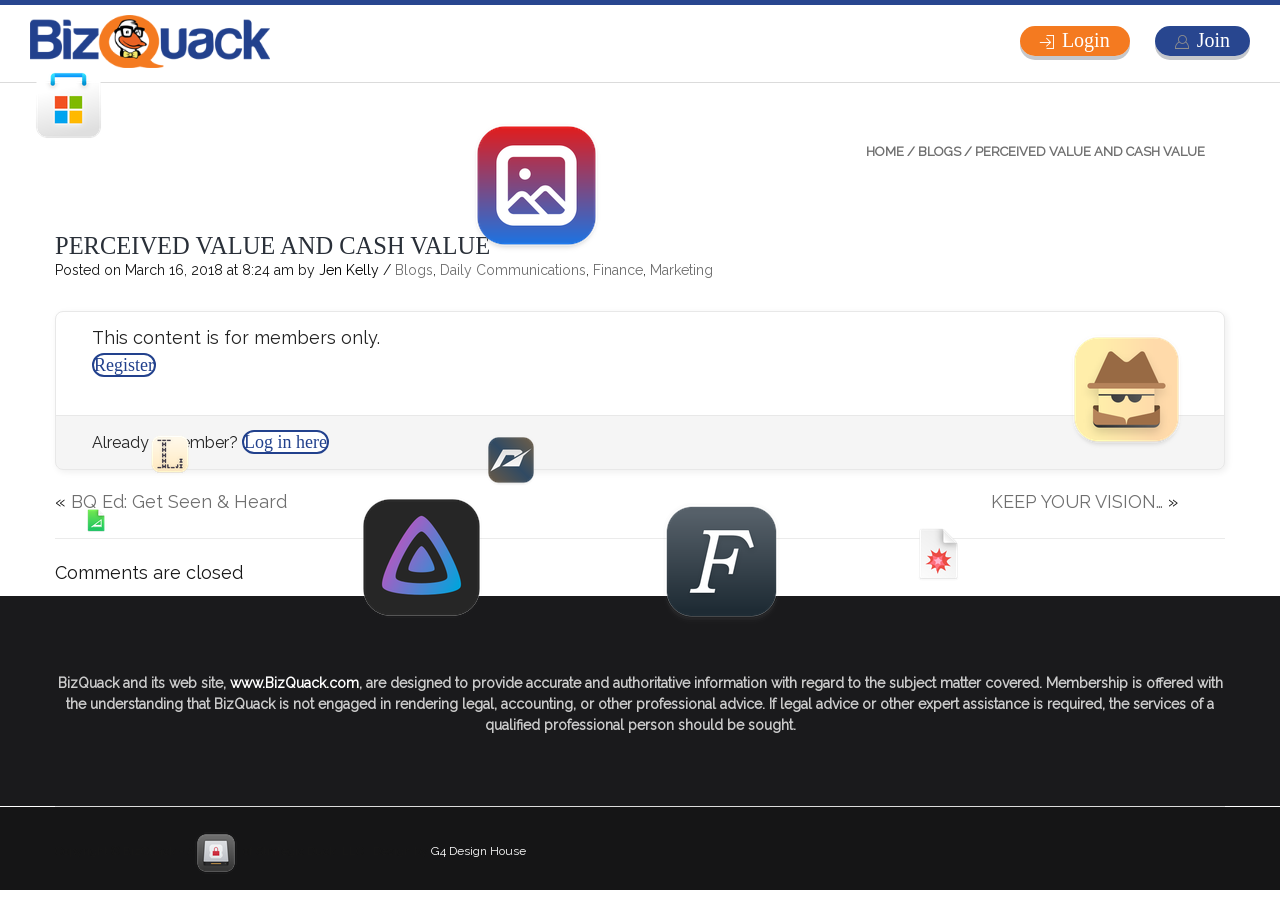 The image size is (1280, 920). What do you see at coordinates (216, 853) in the screenshot?
I see `access encryption and security settings` at bounding box center [216, 853].